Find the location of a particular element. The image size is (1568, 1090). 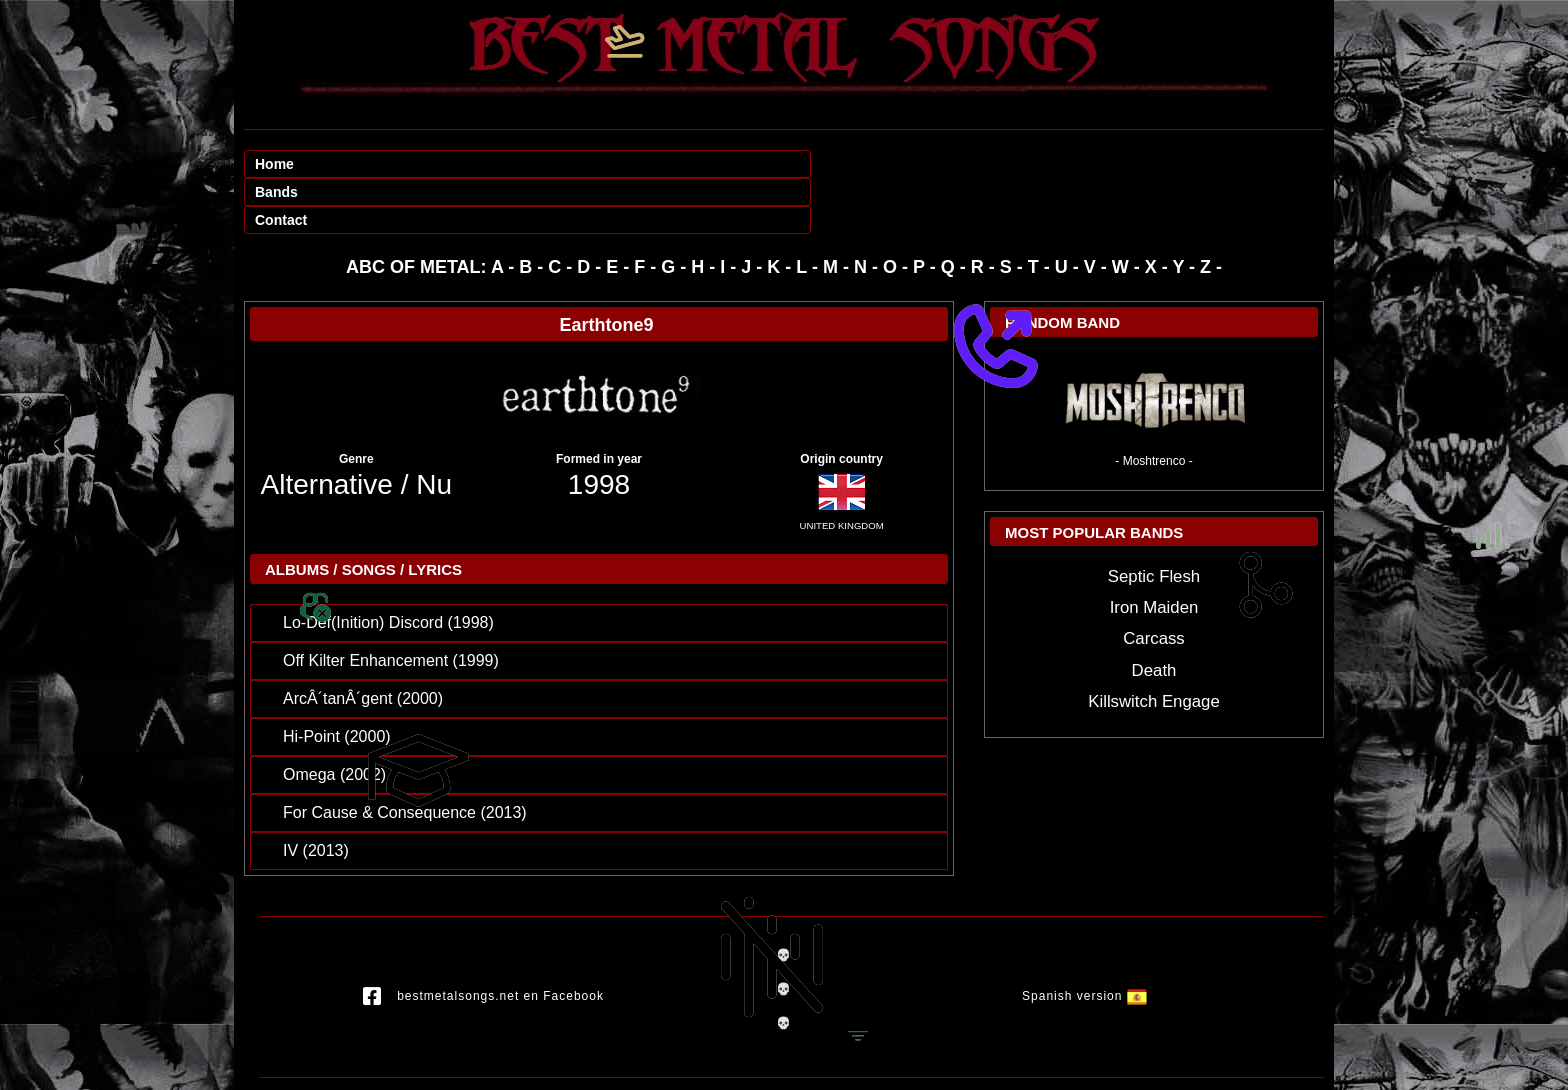

merge branches in version control is located at coordinates (1266, 587).